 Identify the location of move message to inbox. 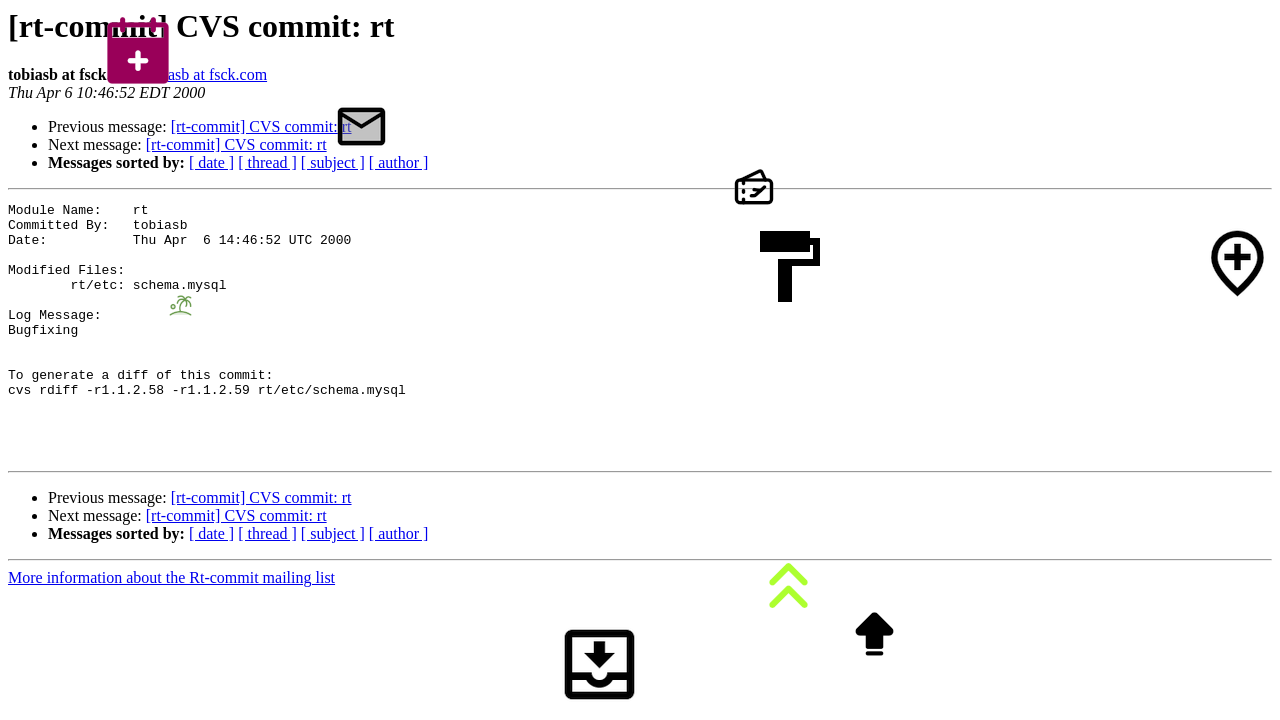
(599, 664).